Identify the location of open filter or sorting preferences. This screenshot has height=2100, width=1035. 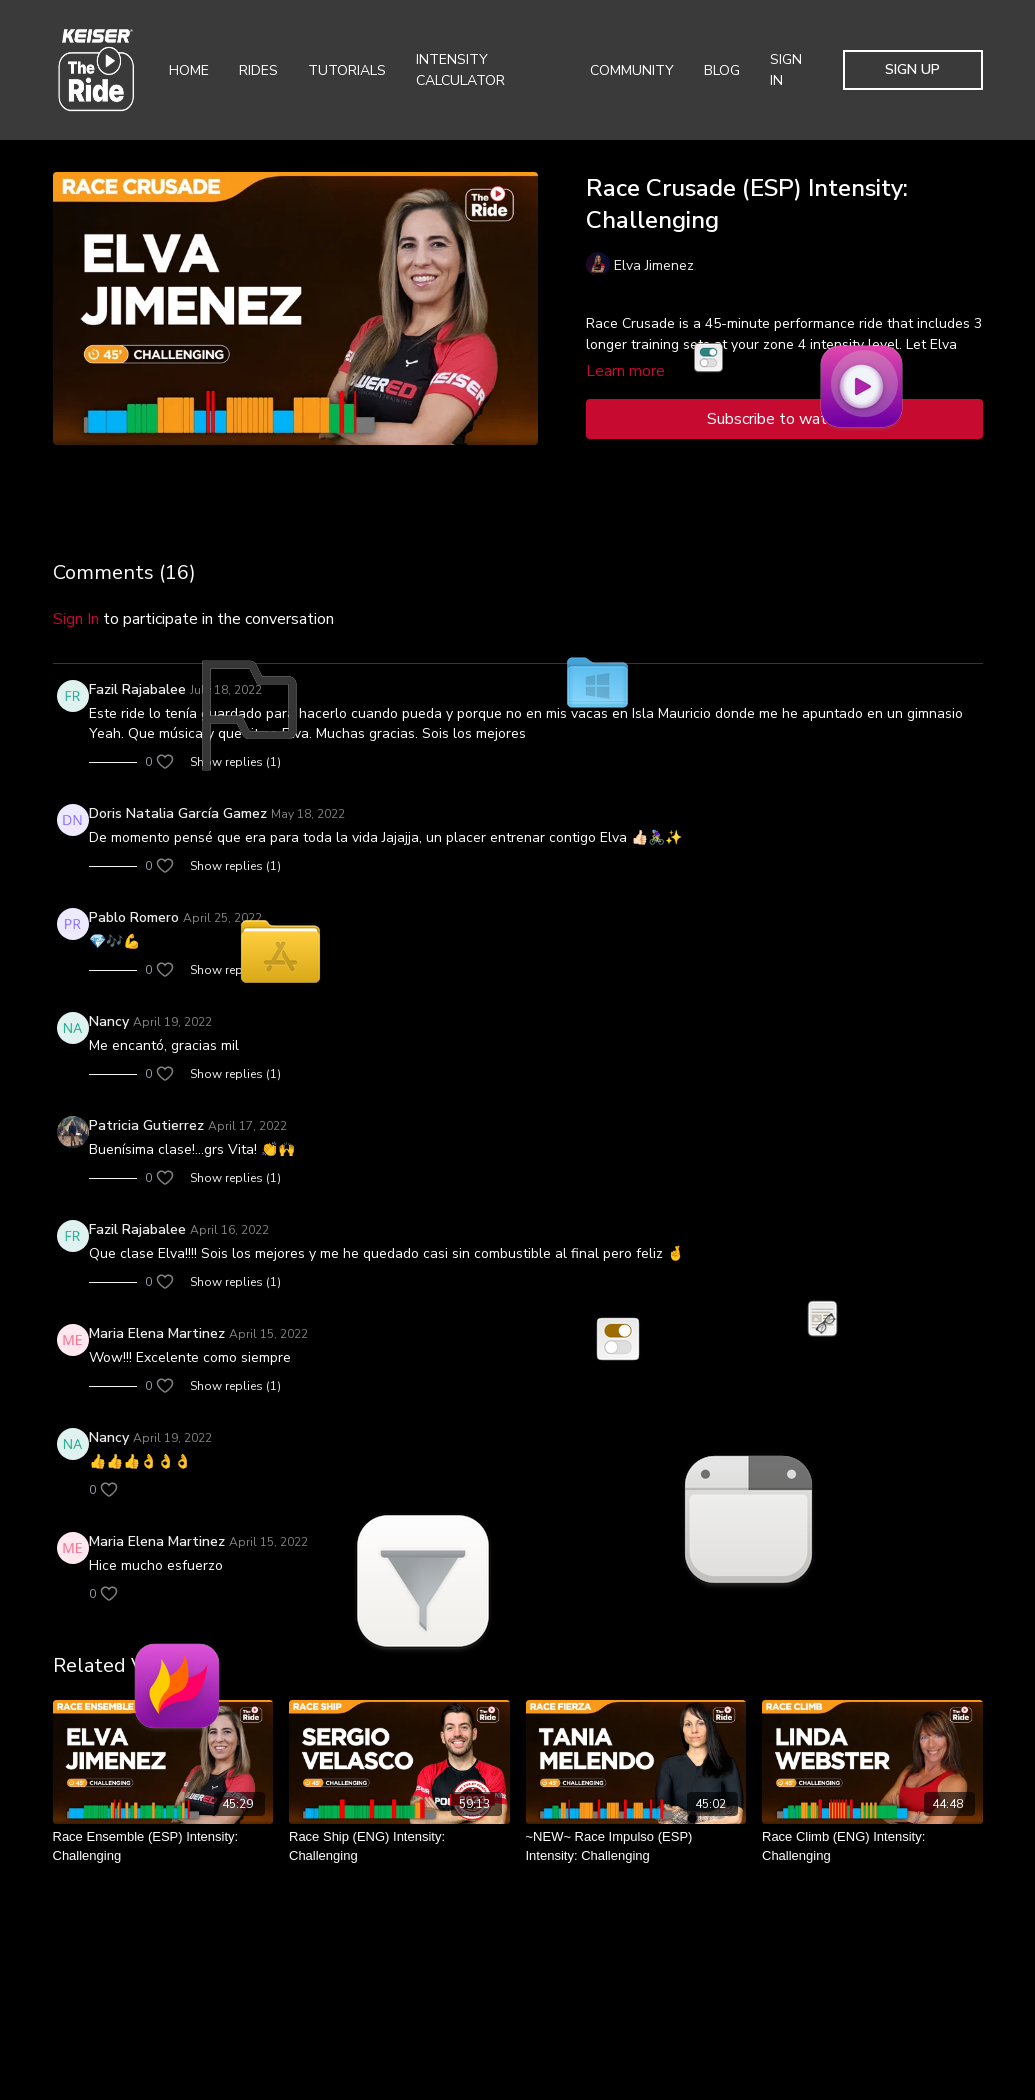
(423, 1581).